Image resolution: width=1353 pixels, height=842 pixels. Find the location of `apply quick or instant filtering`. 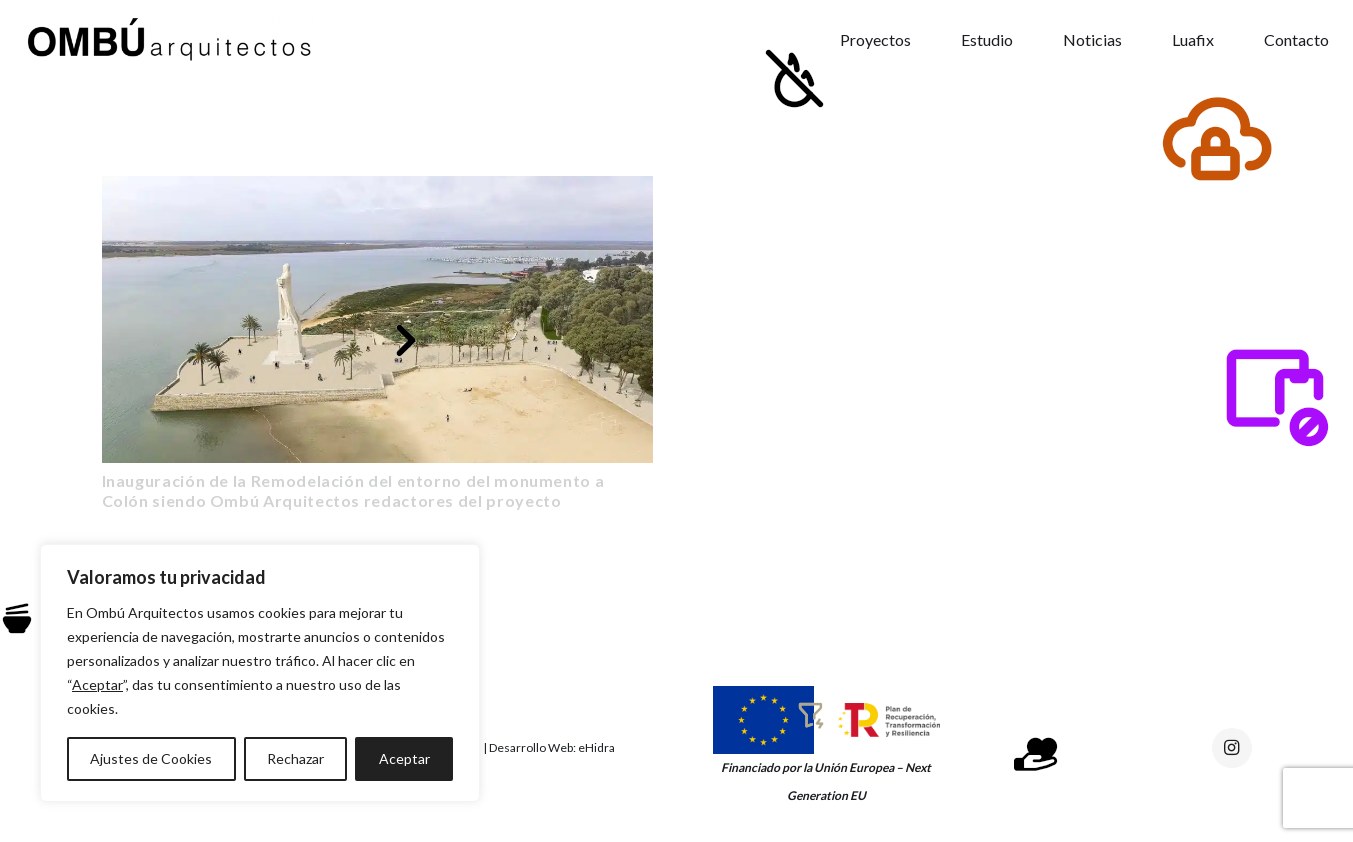

apply quick or instant filtering is located at coordinates (810, 714).